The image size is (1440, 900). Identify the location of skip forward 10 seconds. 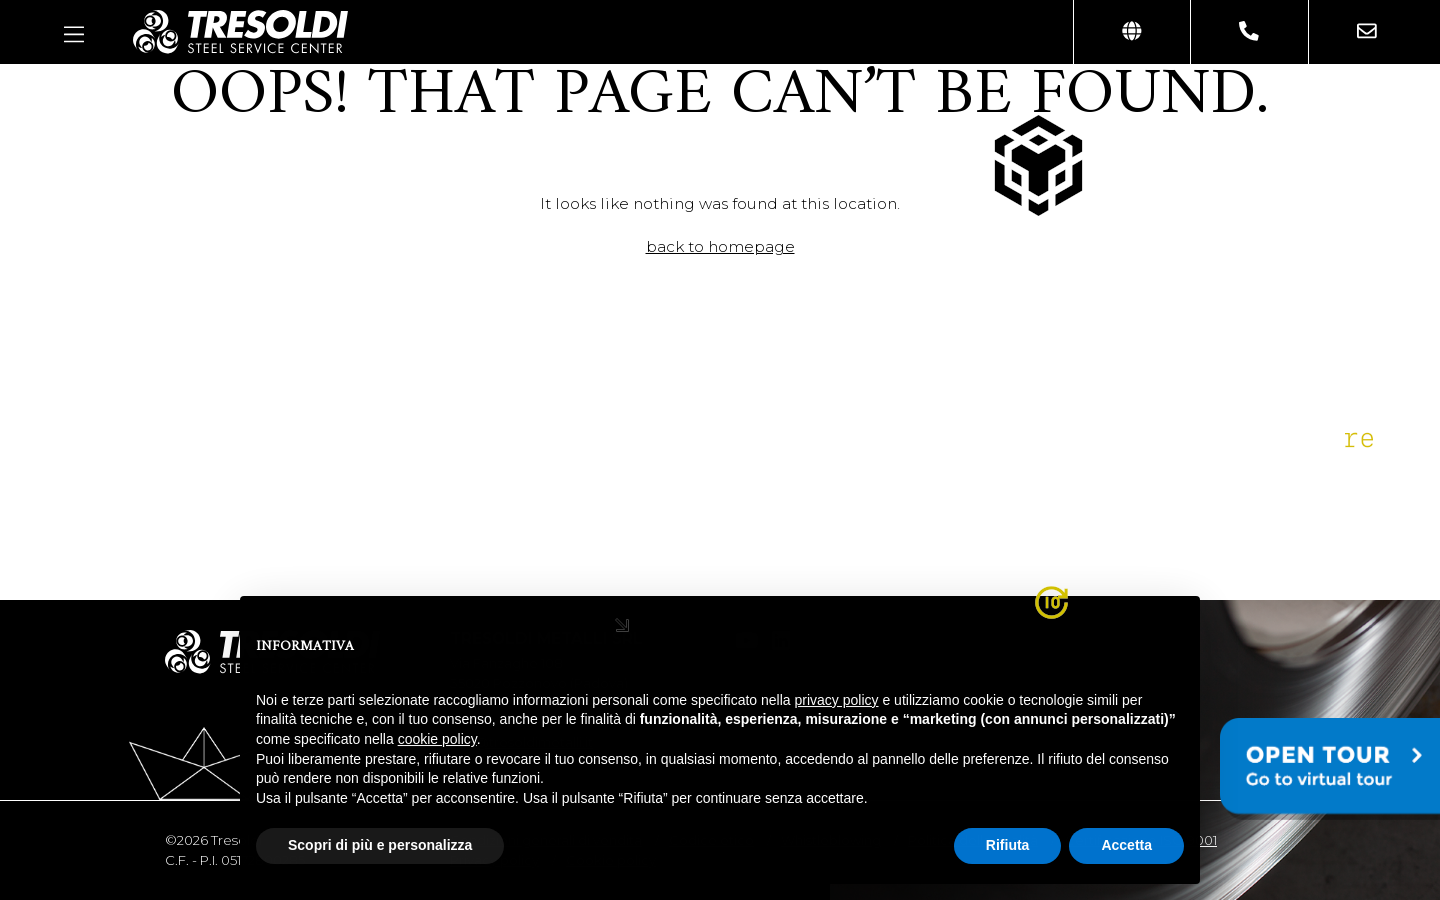
(1051, 602).